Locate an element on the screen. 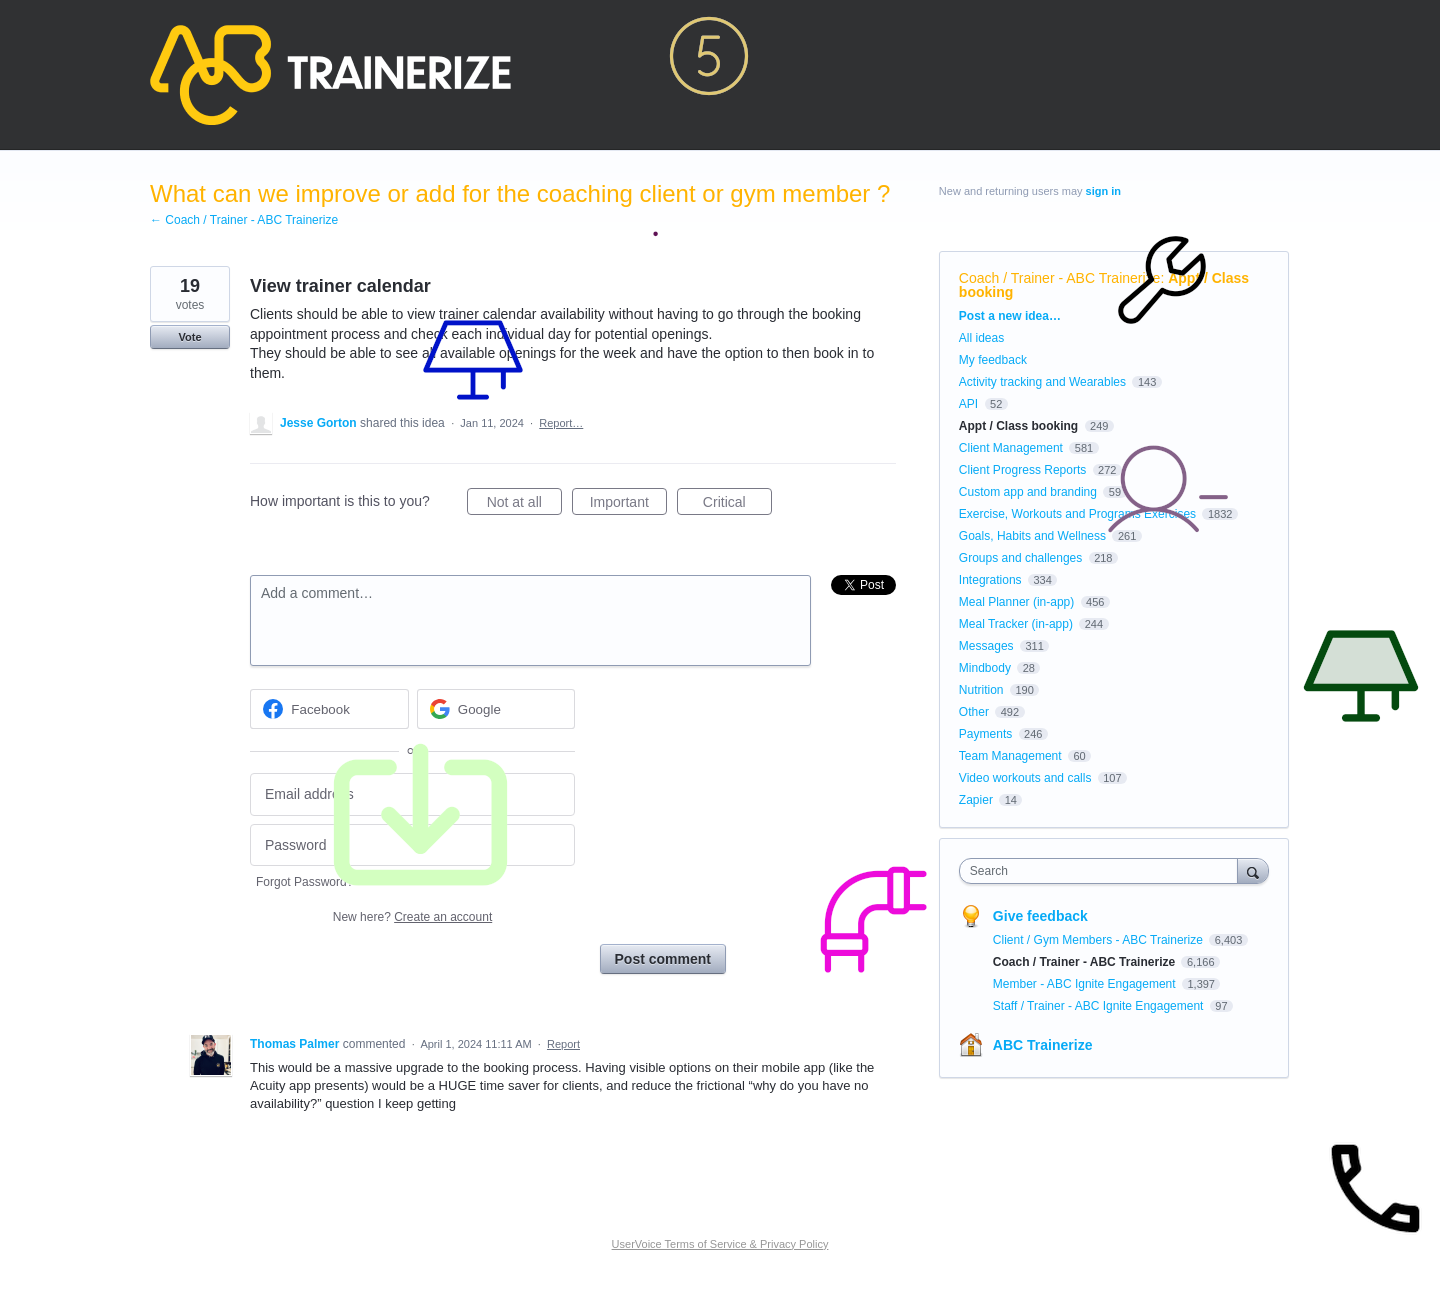 The width and height of the screenshot is (1440, 1290). tap to make a phone call is located at coordinates (1375, 1188).